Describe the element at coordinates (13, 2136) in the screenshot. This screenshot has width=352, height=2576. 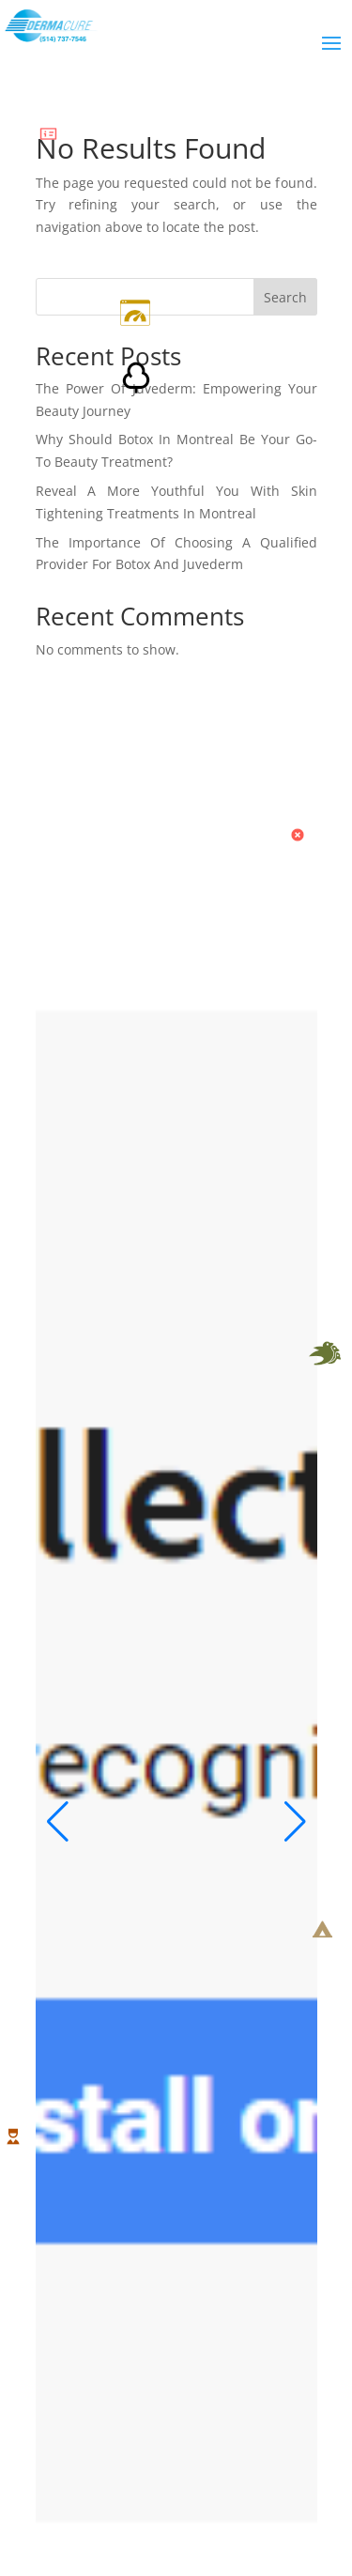
I see `access nursing or healthcare staff services` at that location.